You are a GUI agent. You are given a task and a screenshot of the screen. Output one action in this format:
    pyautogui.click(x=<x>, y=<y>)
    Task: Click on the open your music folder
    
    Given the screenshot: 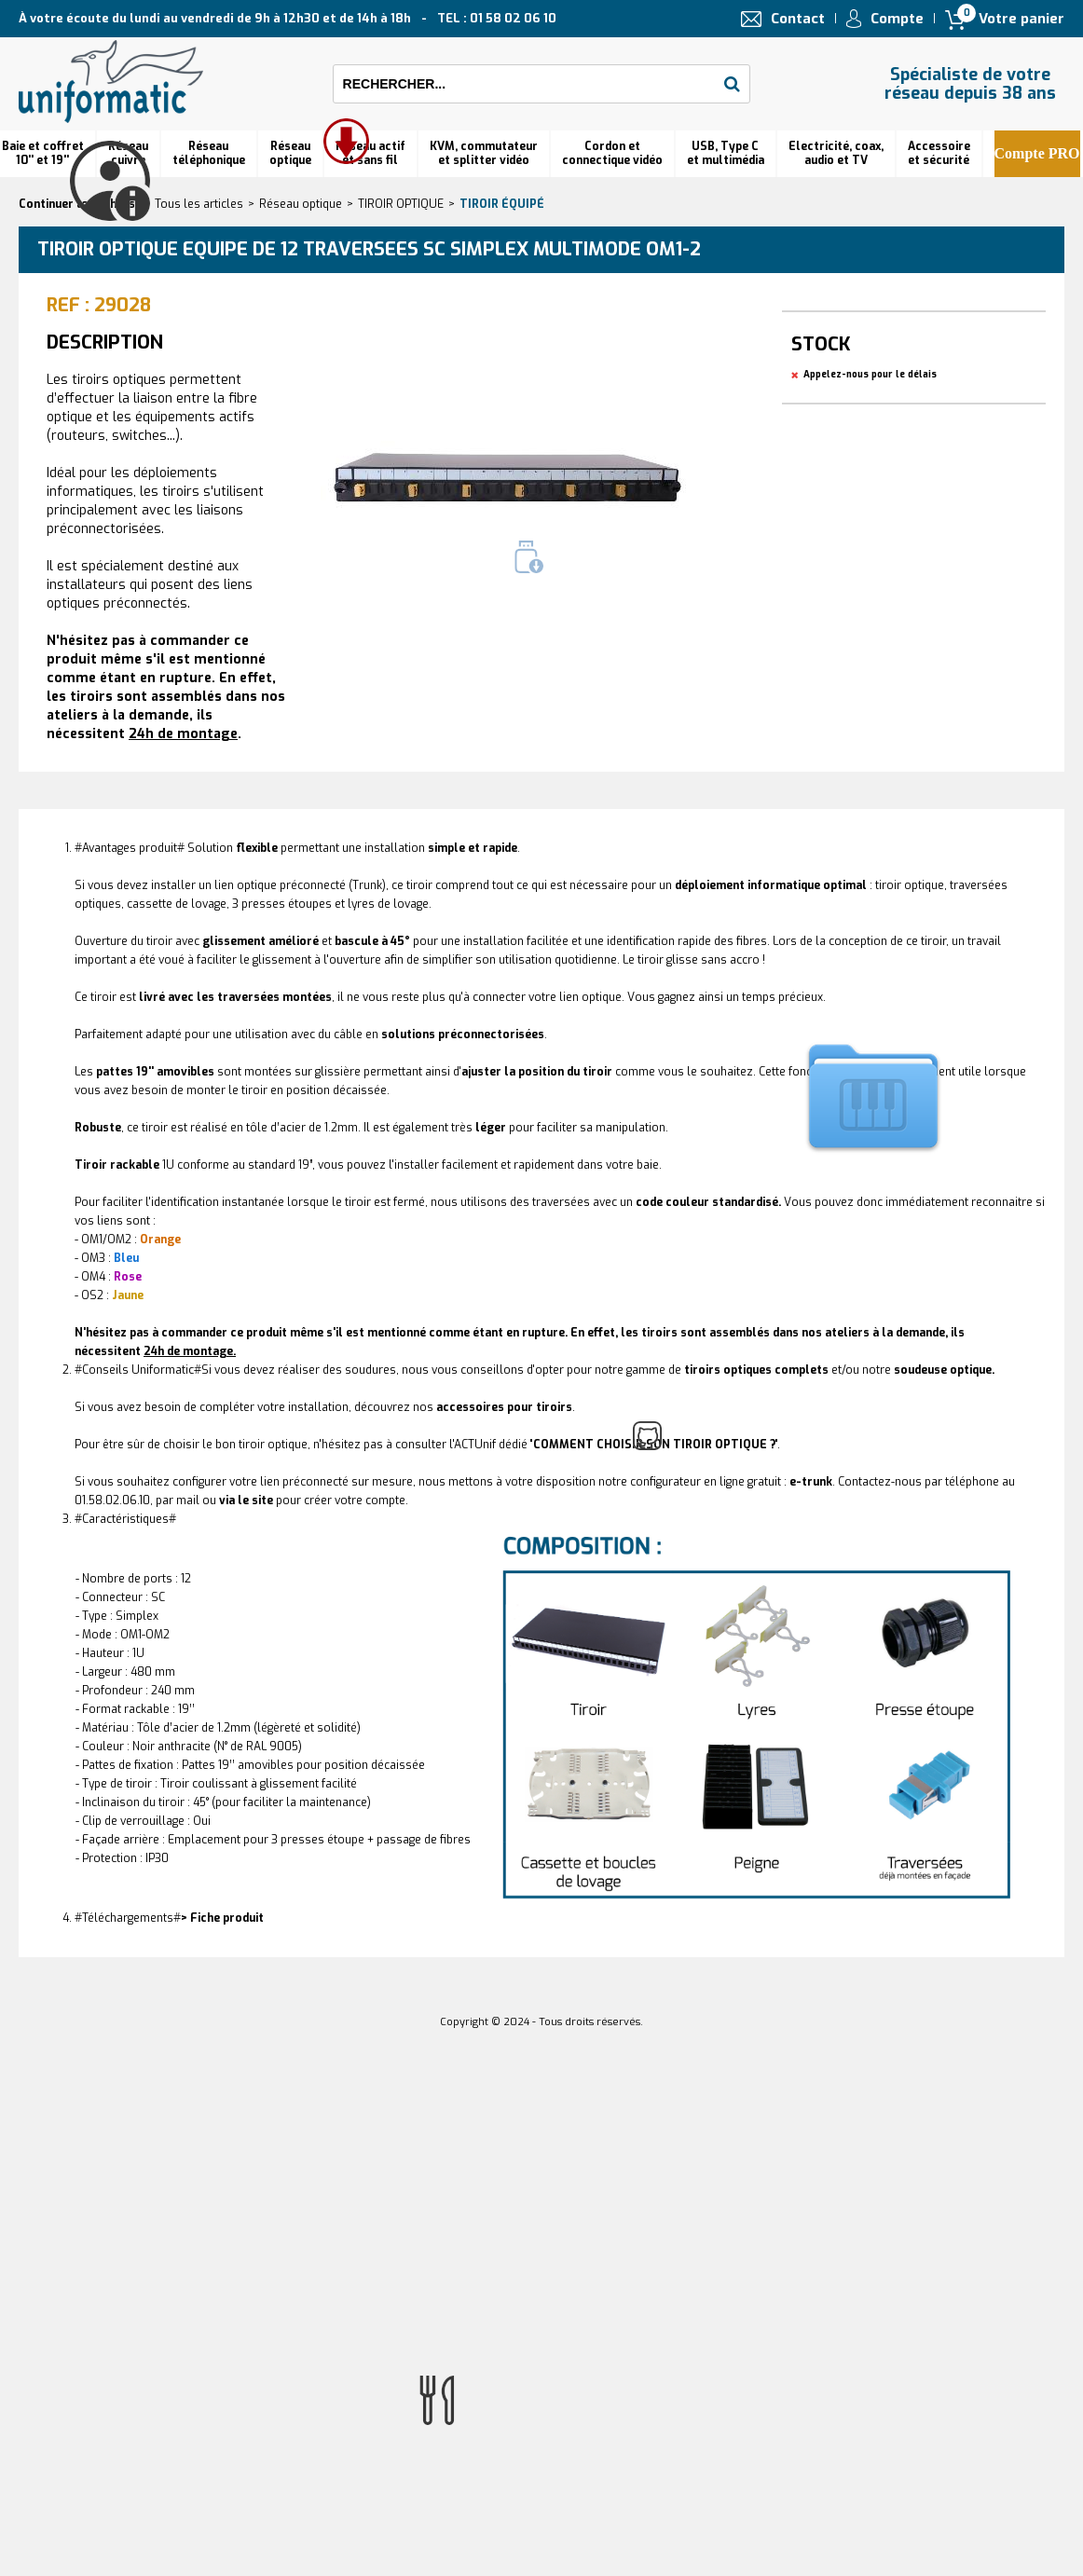 What is the action you would take?
    pyautogui.click(x=873, y=1096)
    